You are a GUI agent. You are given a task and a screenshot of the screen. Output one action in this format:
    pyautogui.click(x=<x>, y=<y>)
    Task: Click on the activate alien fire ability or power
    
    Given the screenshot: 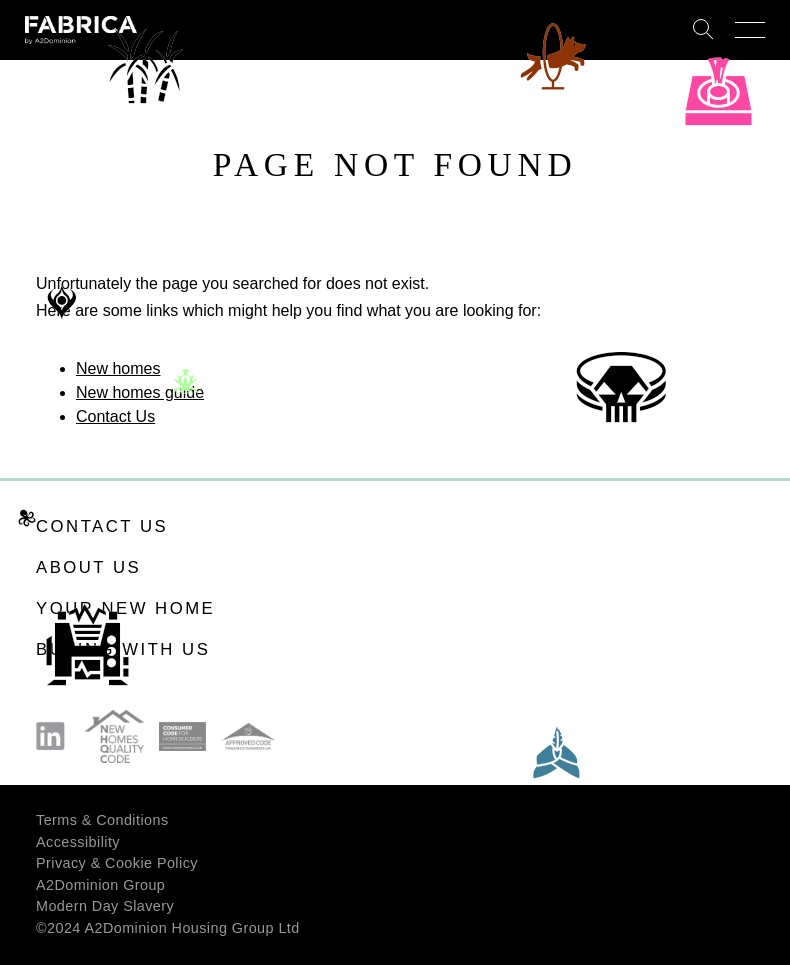 What is the action you would take?
    pyautogui.click(x=61, y=301)
    